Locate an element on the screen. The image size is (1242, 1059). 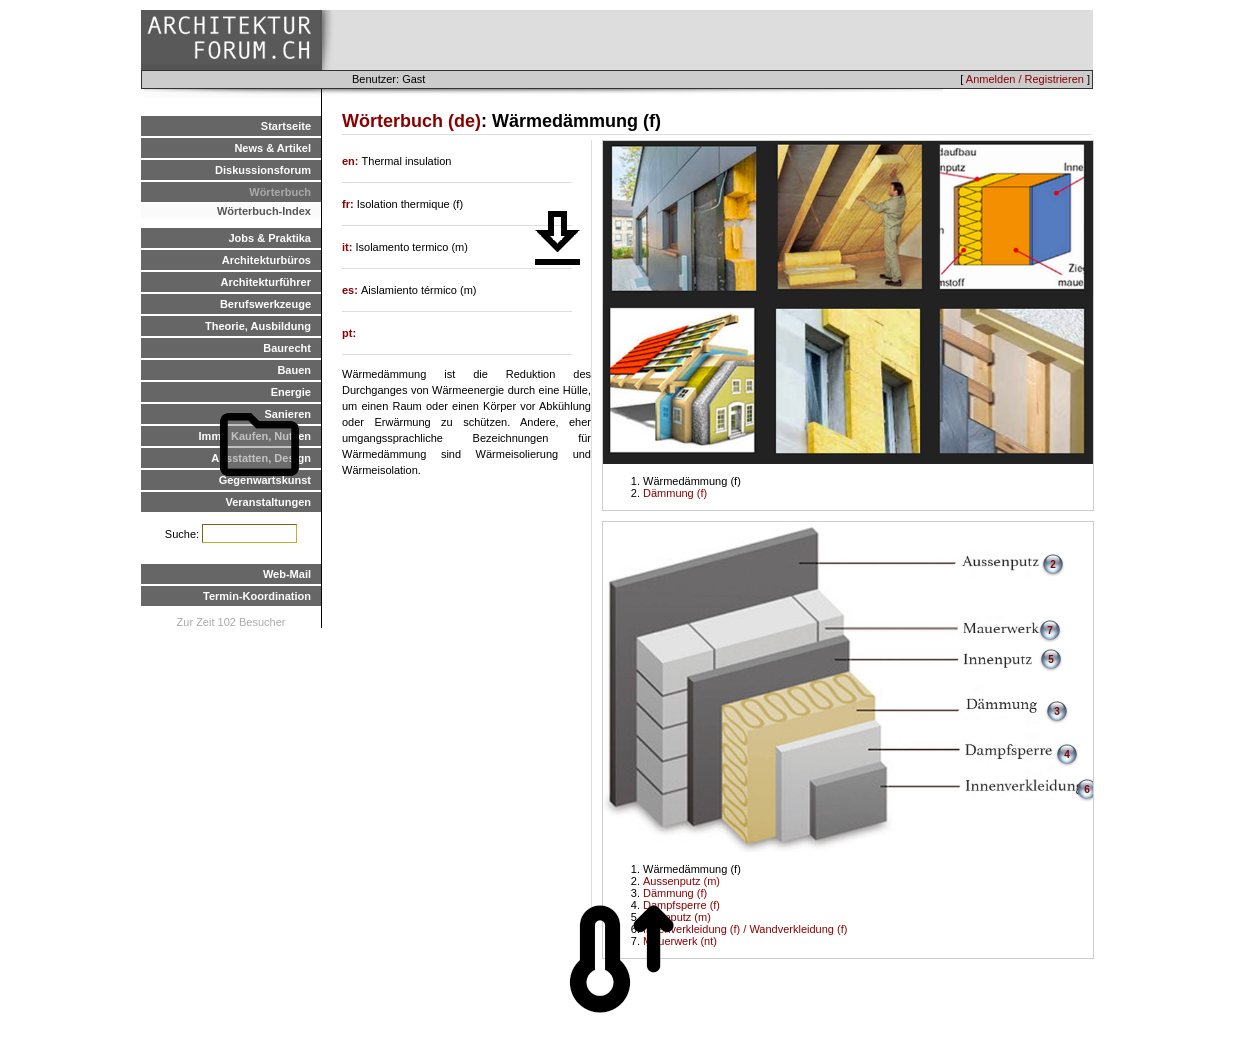
increase temperature setting is located at coordinates (620, 959).